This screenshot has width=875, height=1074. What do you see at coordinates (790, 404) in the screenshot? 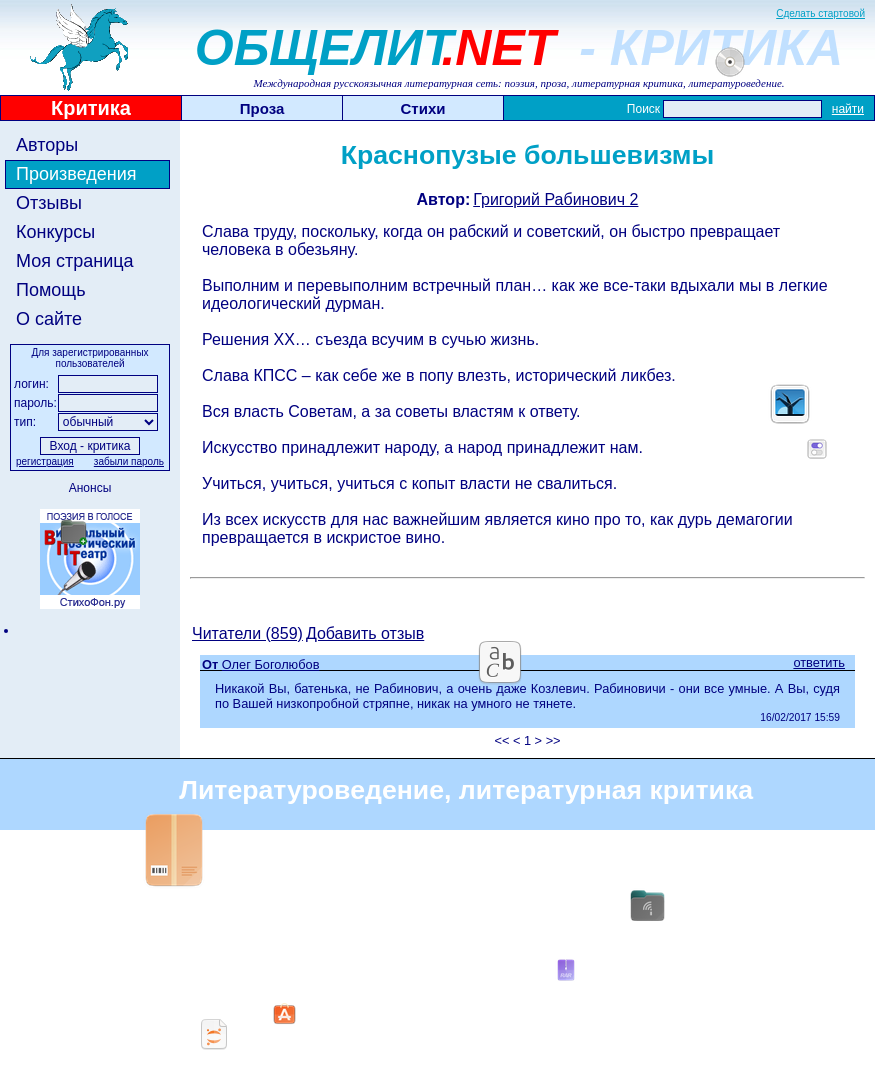
I see `open shotwell photo manager` at bounding box center [790, 404].